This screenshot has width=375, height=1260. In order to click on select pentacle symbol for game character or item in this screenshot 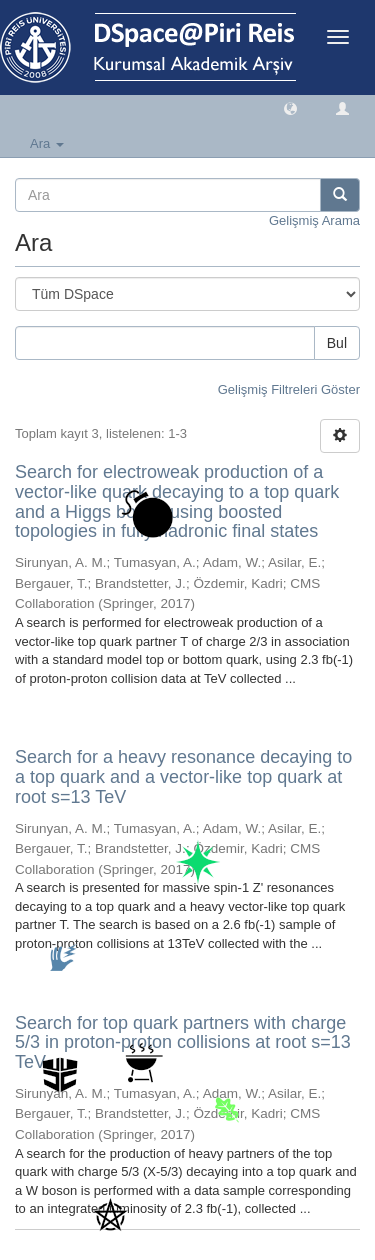, I will do `click(110, 1214)`.